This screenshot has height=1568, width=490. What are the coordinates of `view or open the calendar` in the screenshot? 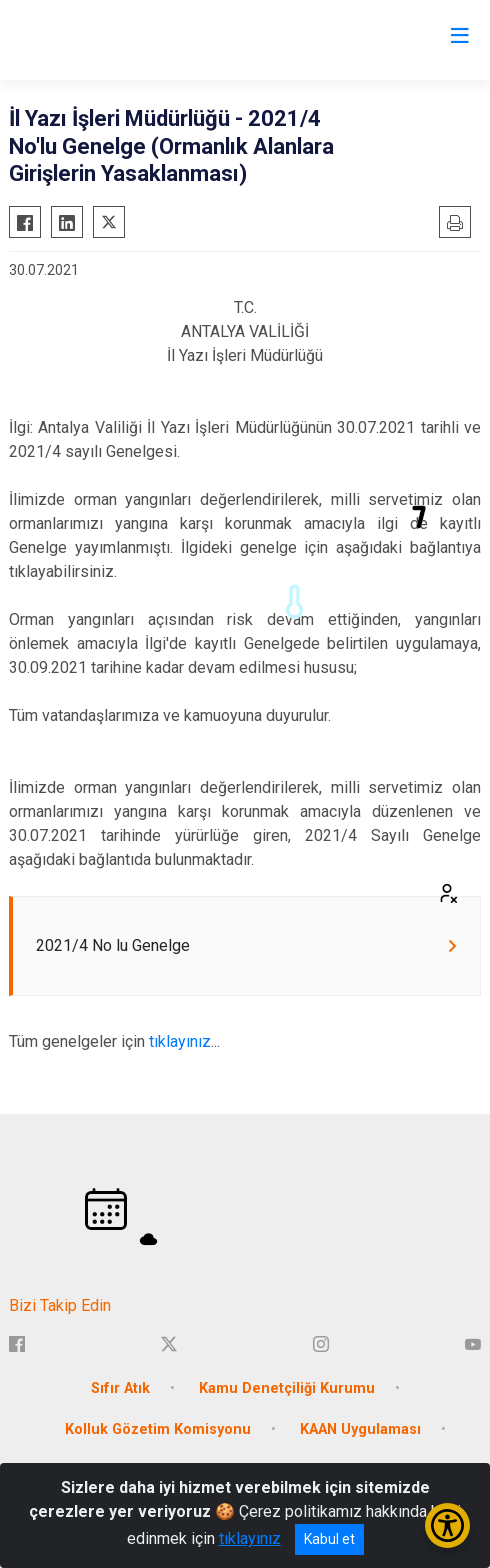 It's located at (106, 1209).